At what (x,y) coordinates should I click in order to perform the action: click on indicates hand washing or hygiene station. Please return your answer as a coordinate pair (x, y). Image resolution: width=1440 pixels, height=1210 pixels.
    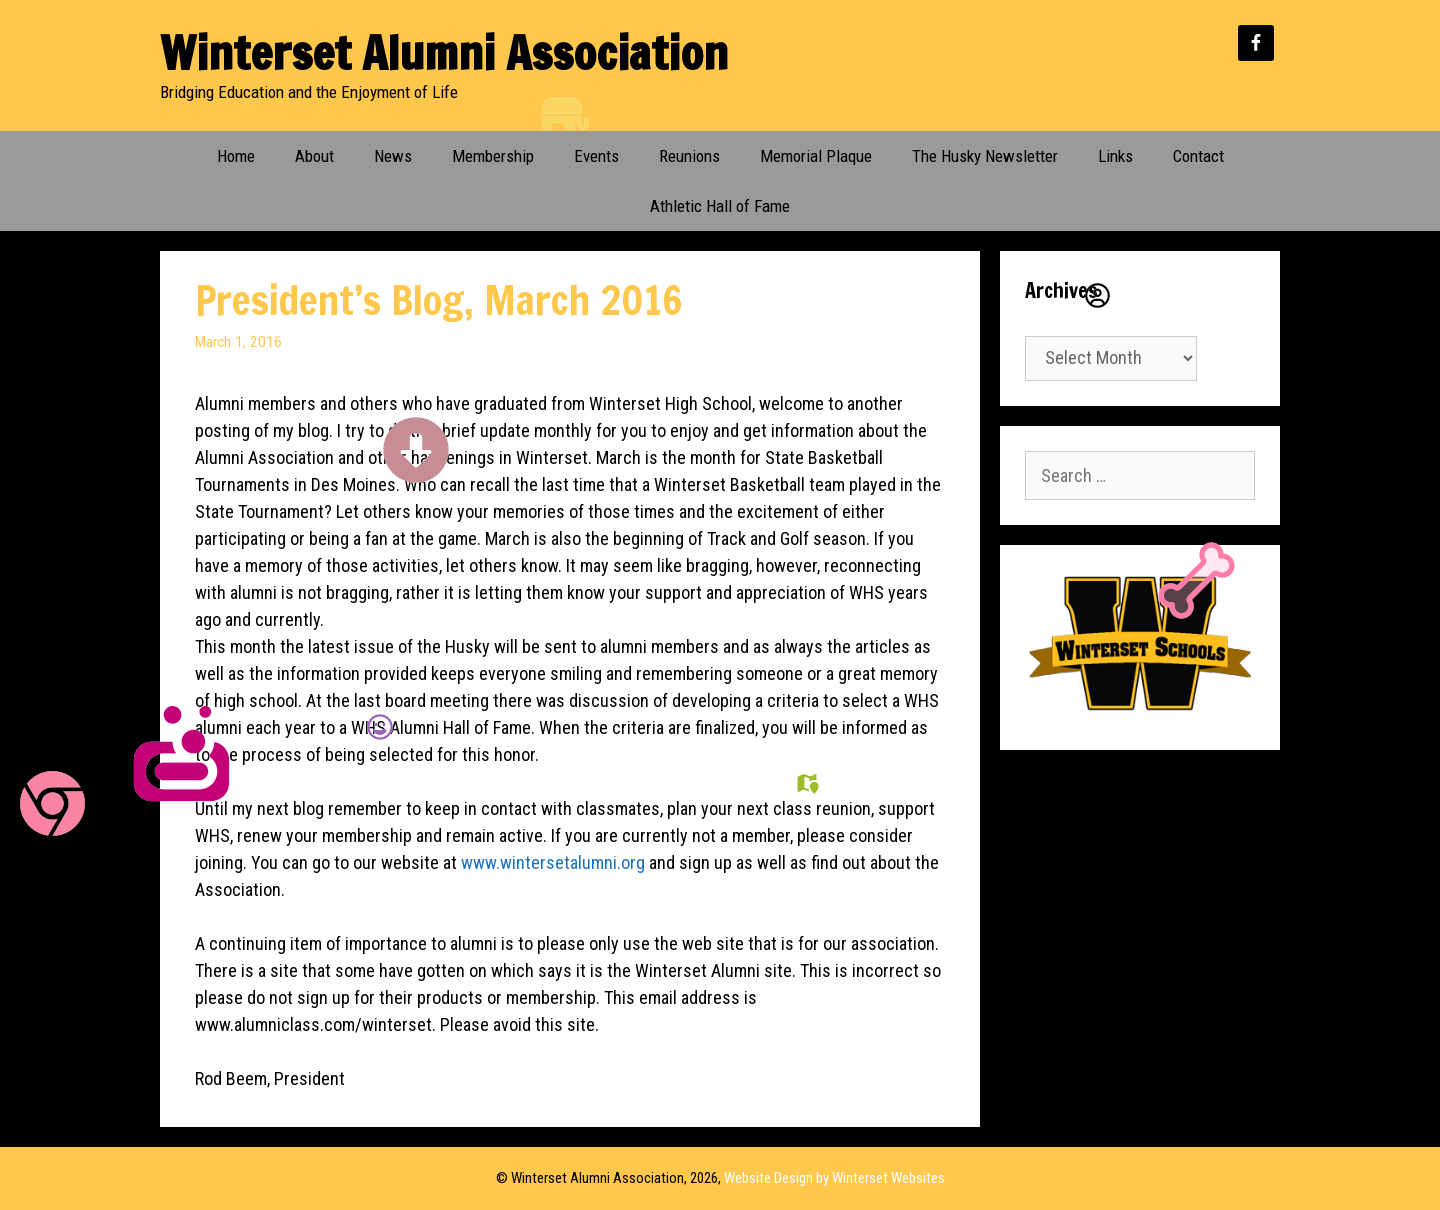
    Looking at the image, I should click on (181, 759).